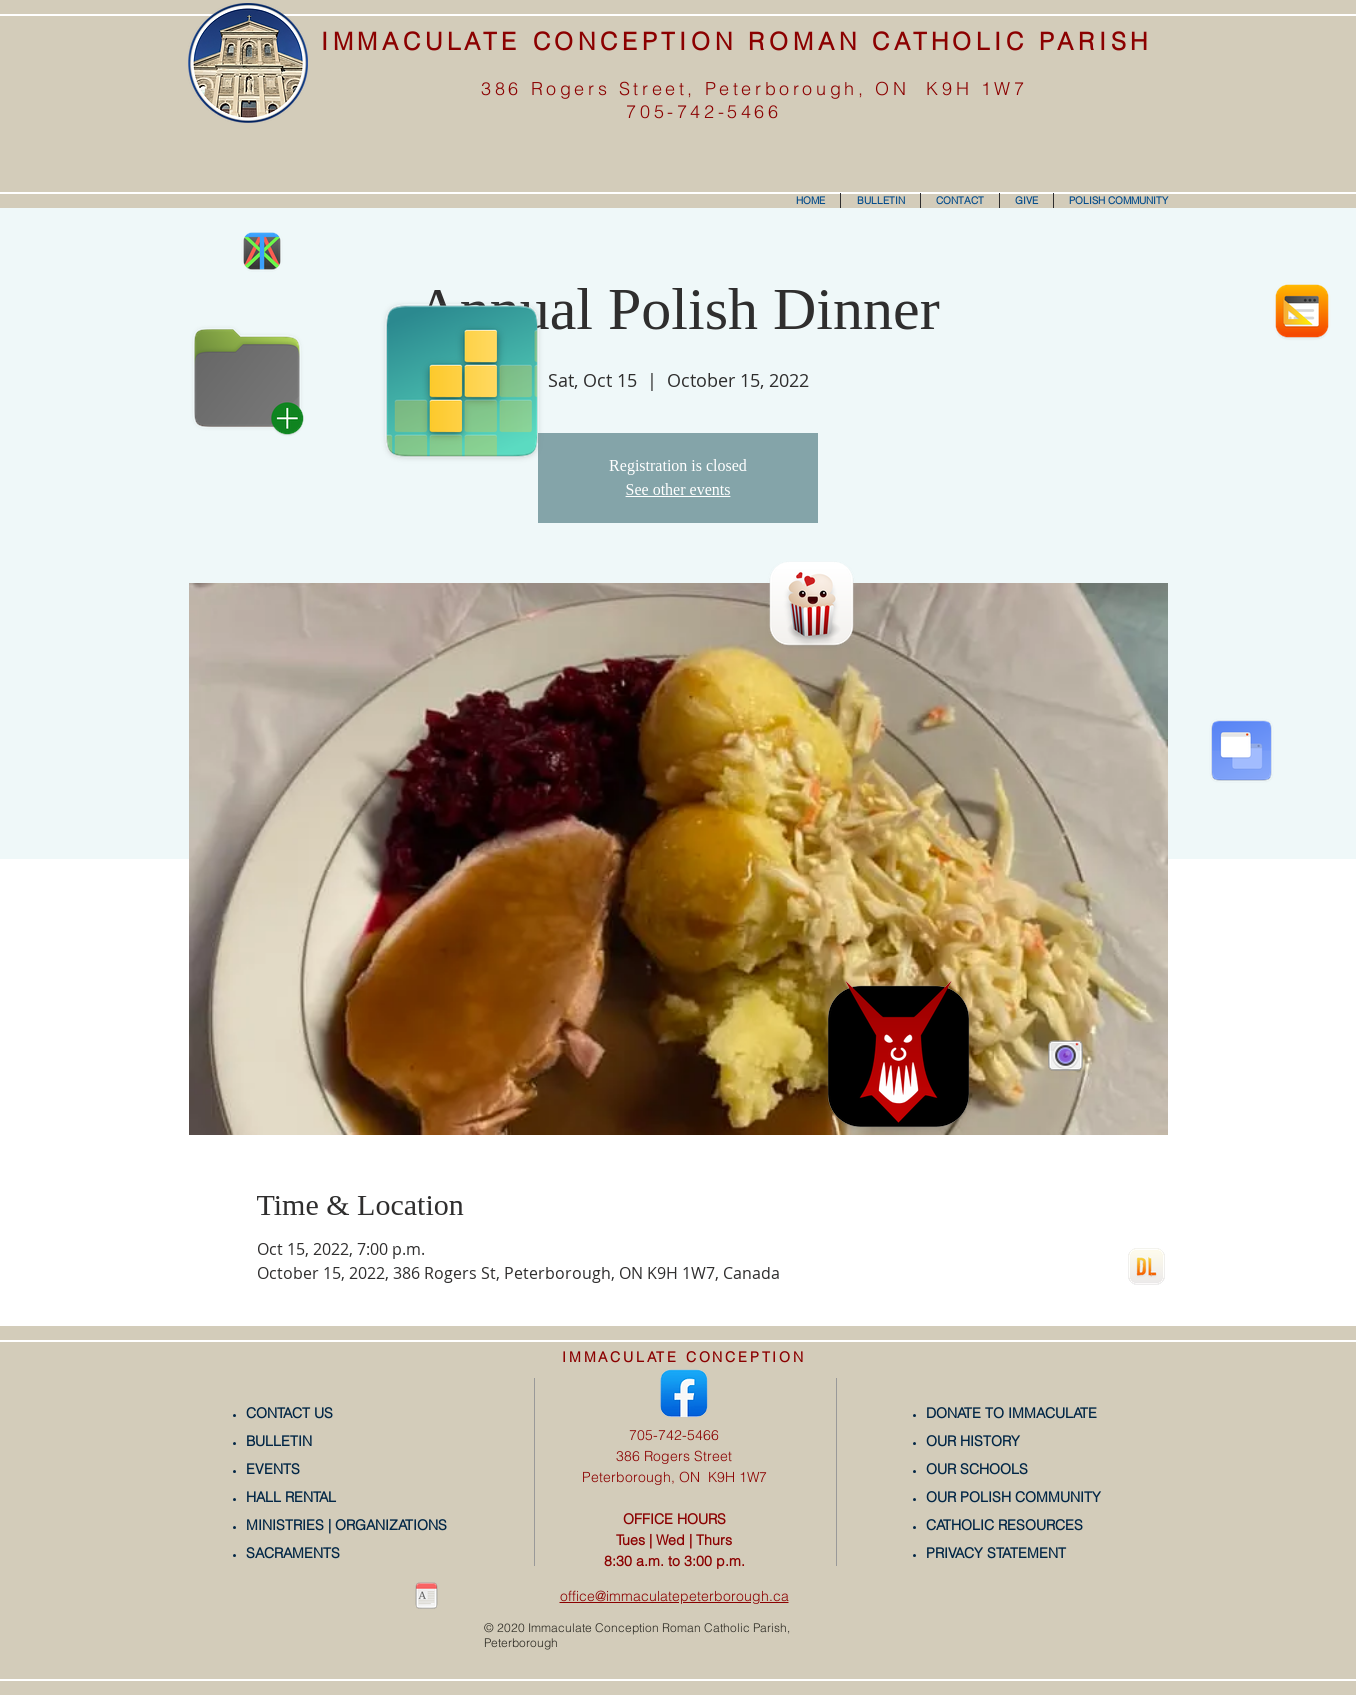 The image size is (1356, 1695). I want to click on manage startup applications and session settings, so click(1241, 750).